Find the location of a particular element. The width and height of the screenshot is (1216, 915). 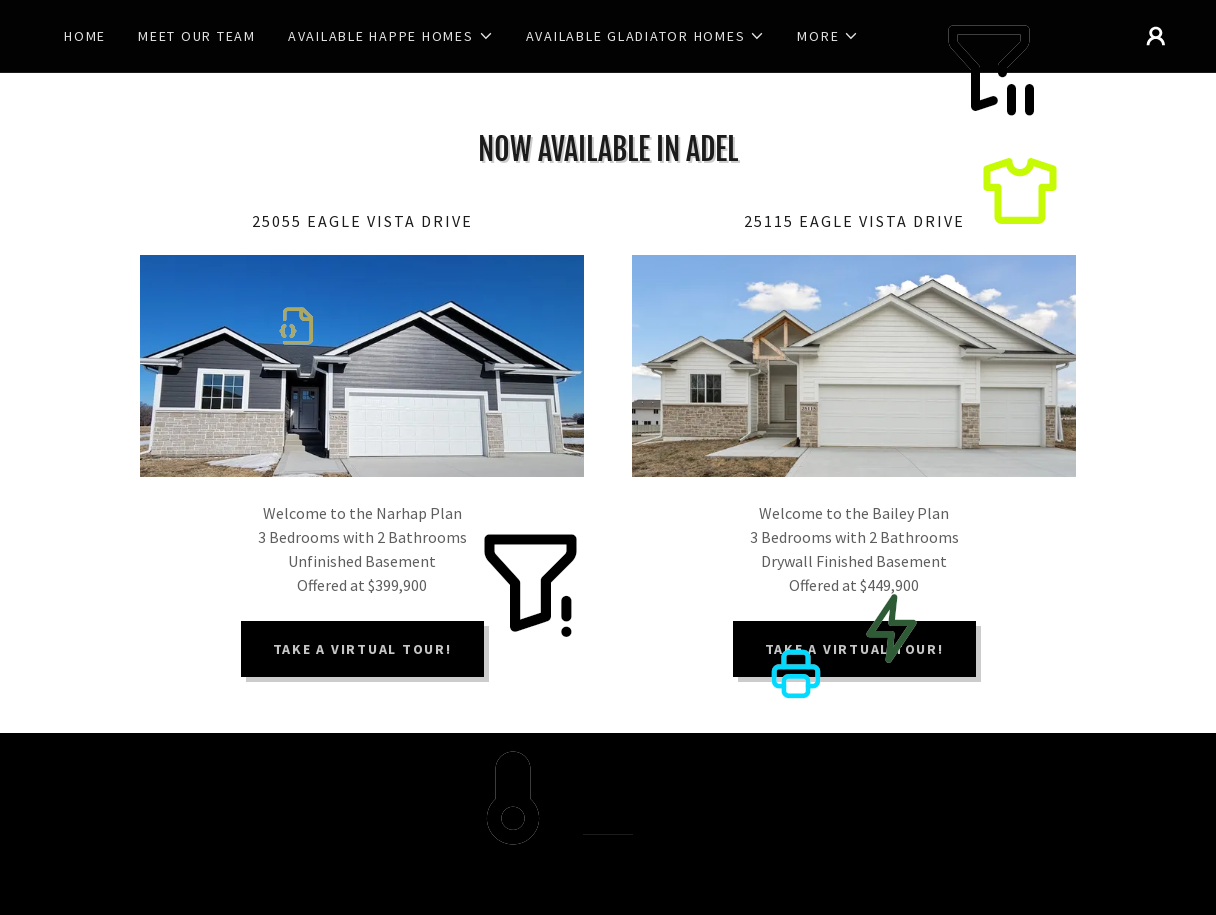

open JSON file is located at coordinates (298, 326).